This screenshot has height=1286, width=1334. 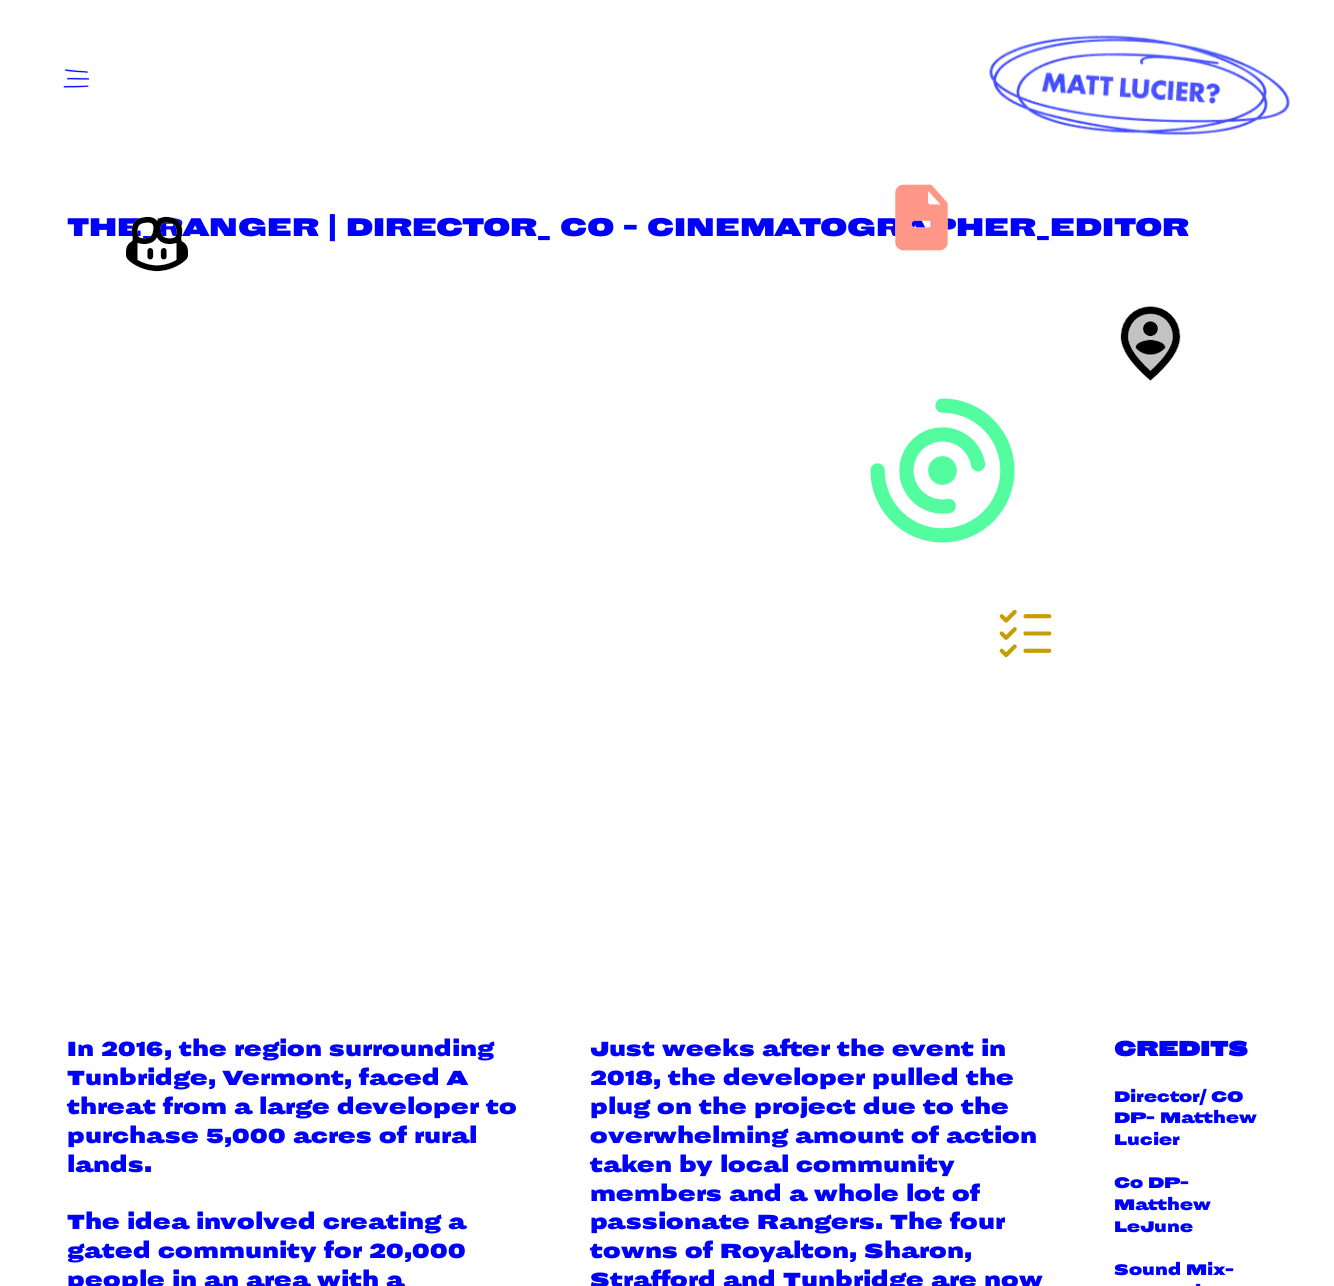 What do you see at coordinates (1025, 633) in the screenshot?
I see `view completed tasks or checklist` at bounding box center [1025, 633].